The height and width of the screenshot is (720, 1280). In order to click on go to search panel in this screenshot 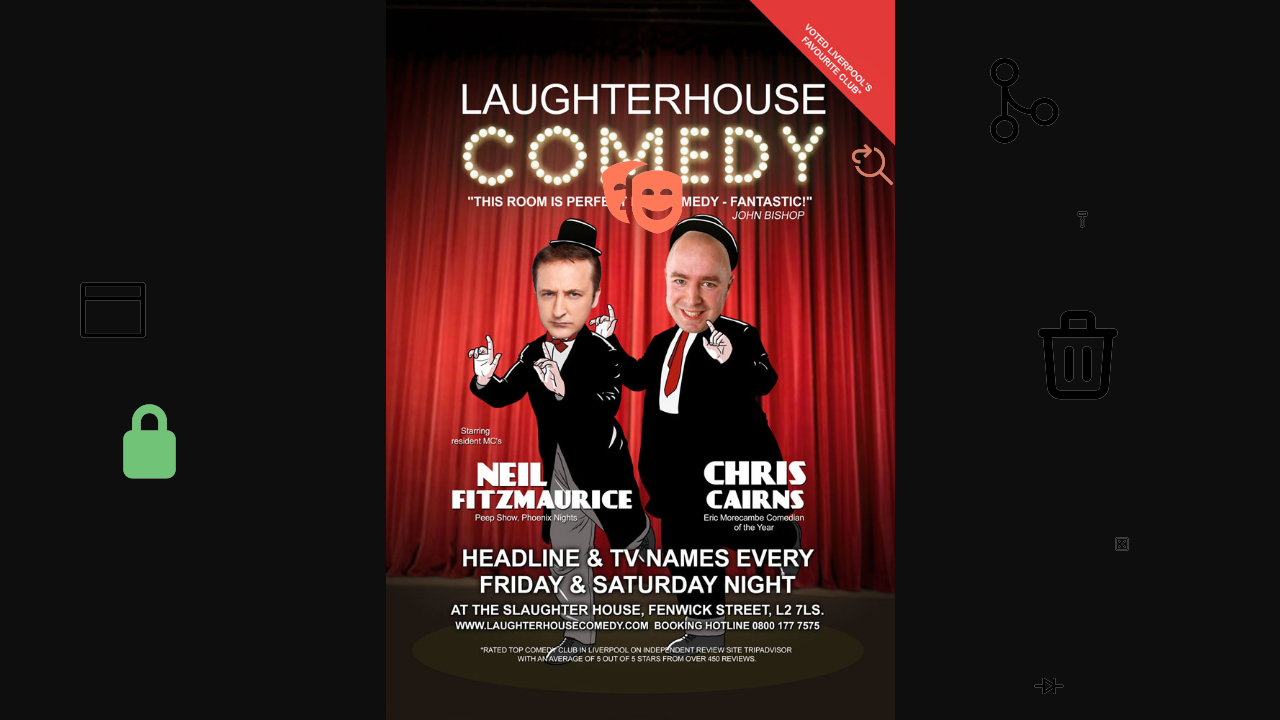, I will do `click(874, 166)`.